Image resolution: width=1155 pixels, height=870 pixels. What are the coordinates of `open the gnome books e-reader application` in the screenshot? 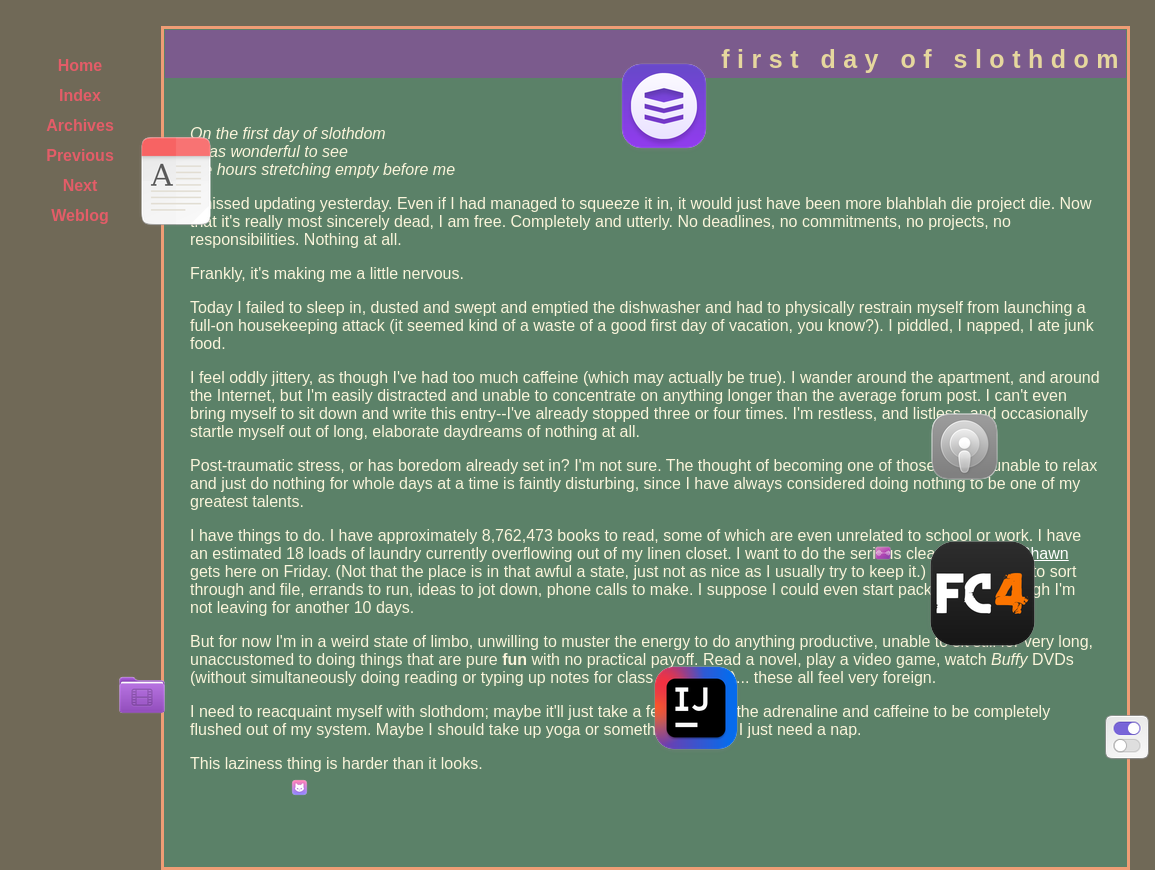 It's located at (176, 181).